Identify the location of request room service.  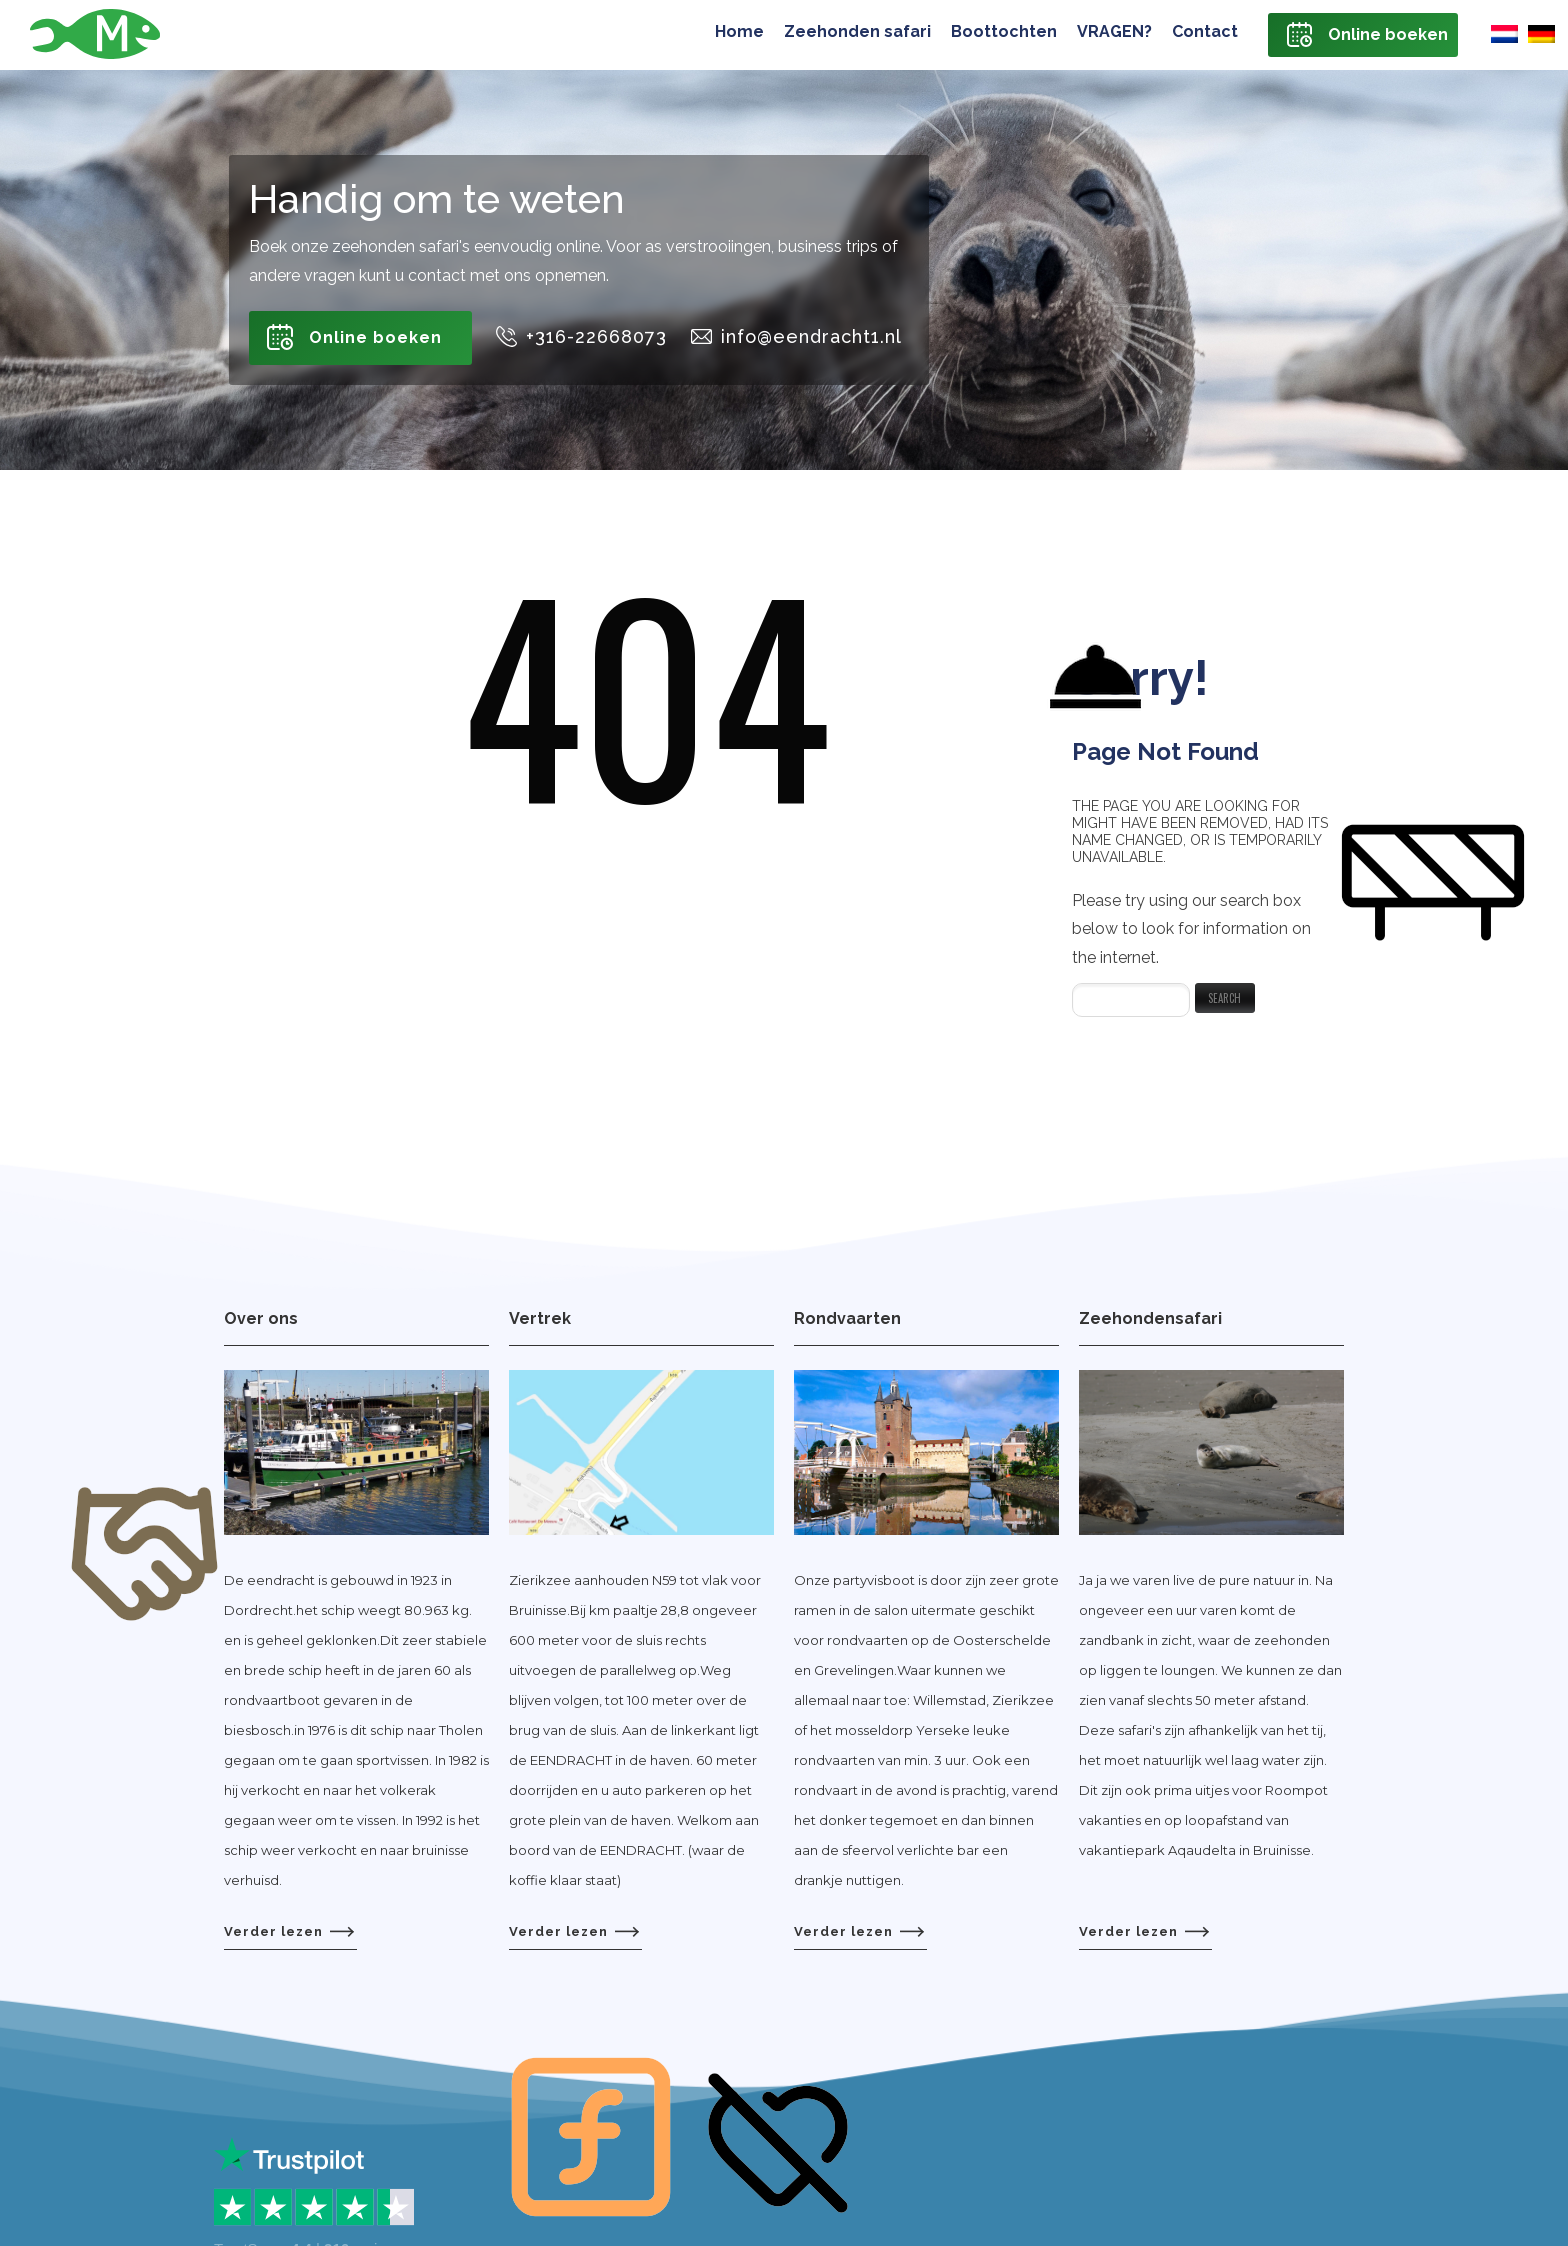
(1095, 676).